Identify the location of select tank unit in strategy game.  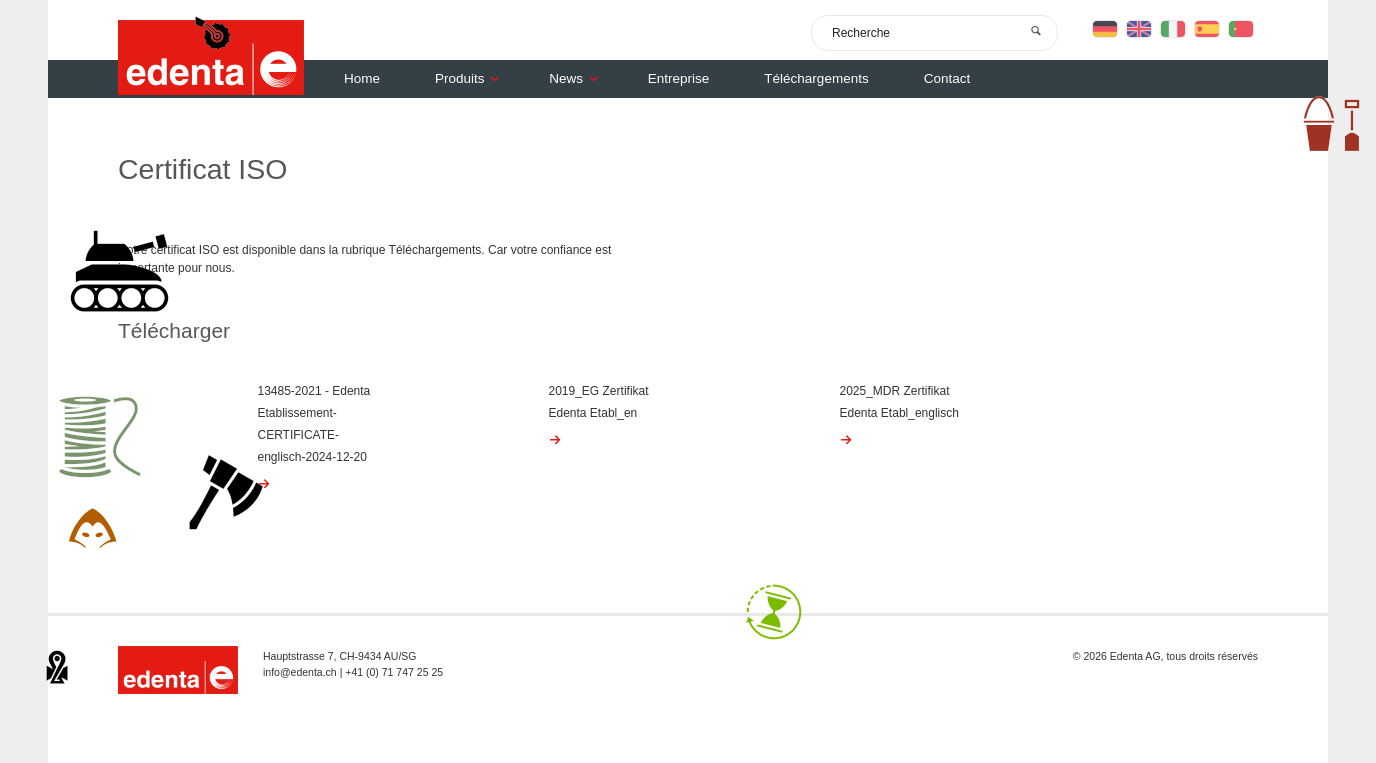
(119, 274).